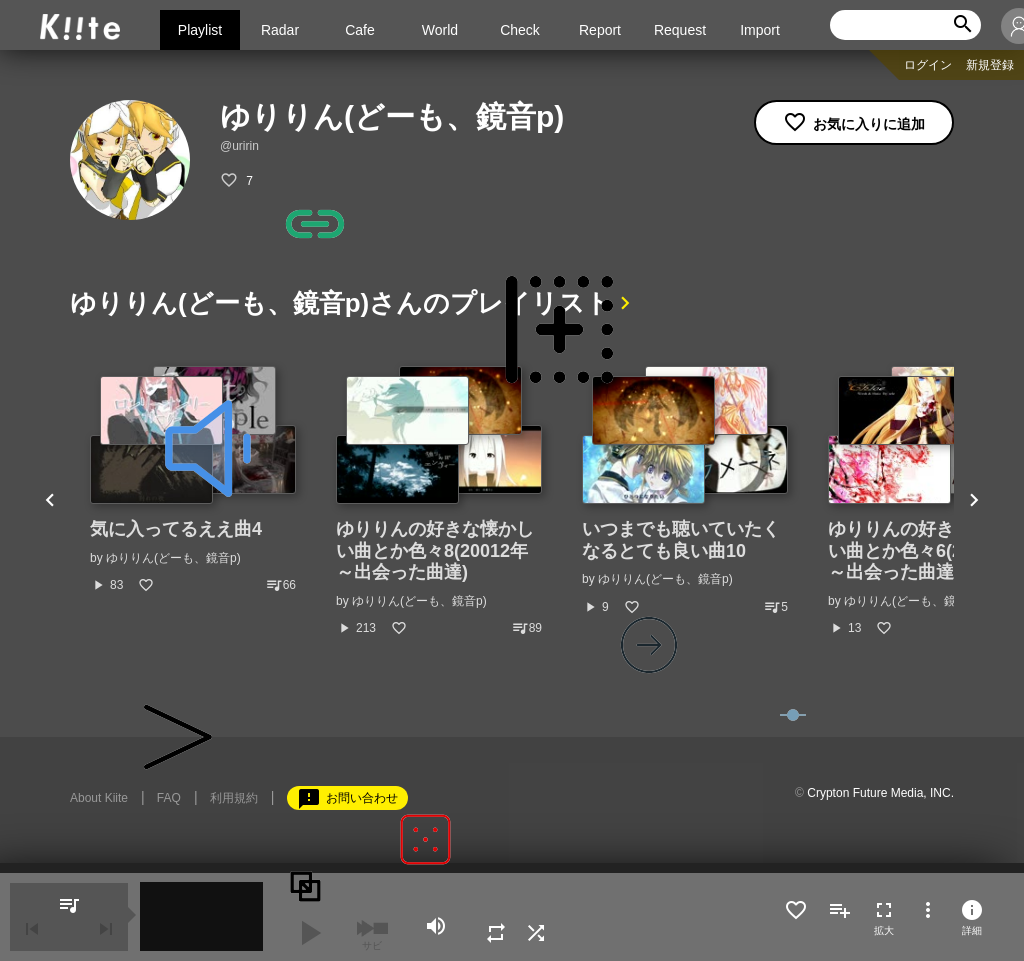 The height and width of the screenshot is (961, 1024). Describe the element at coordinates (213, 448) in the screenshot. I see `audio playing at low volume` at that location.